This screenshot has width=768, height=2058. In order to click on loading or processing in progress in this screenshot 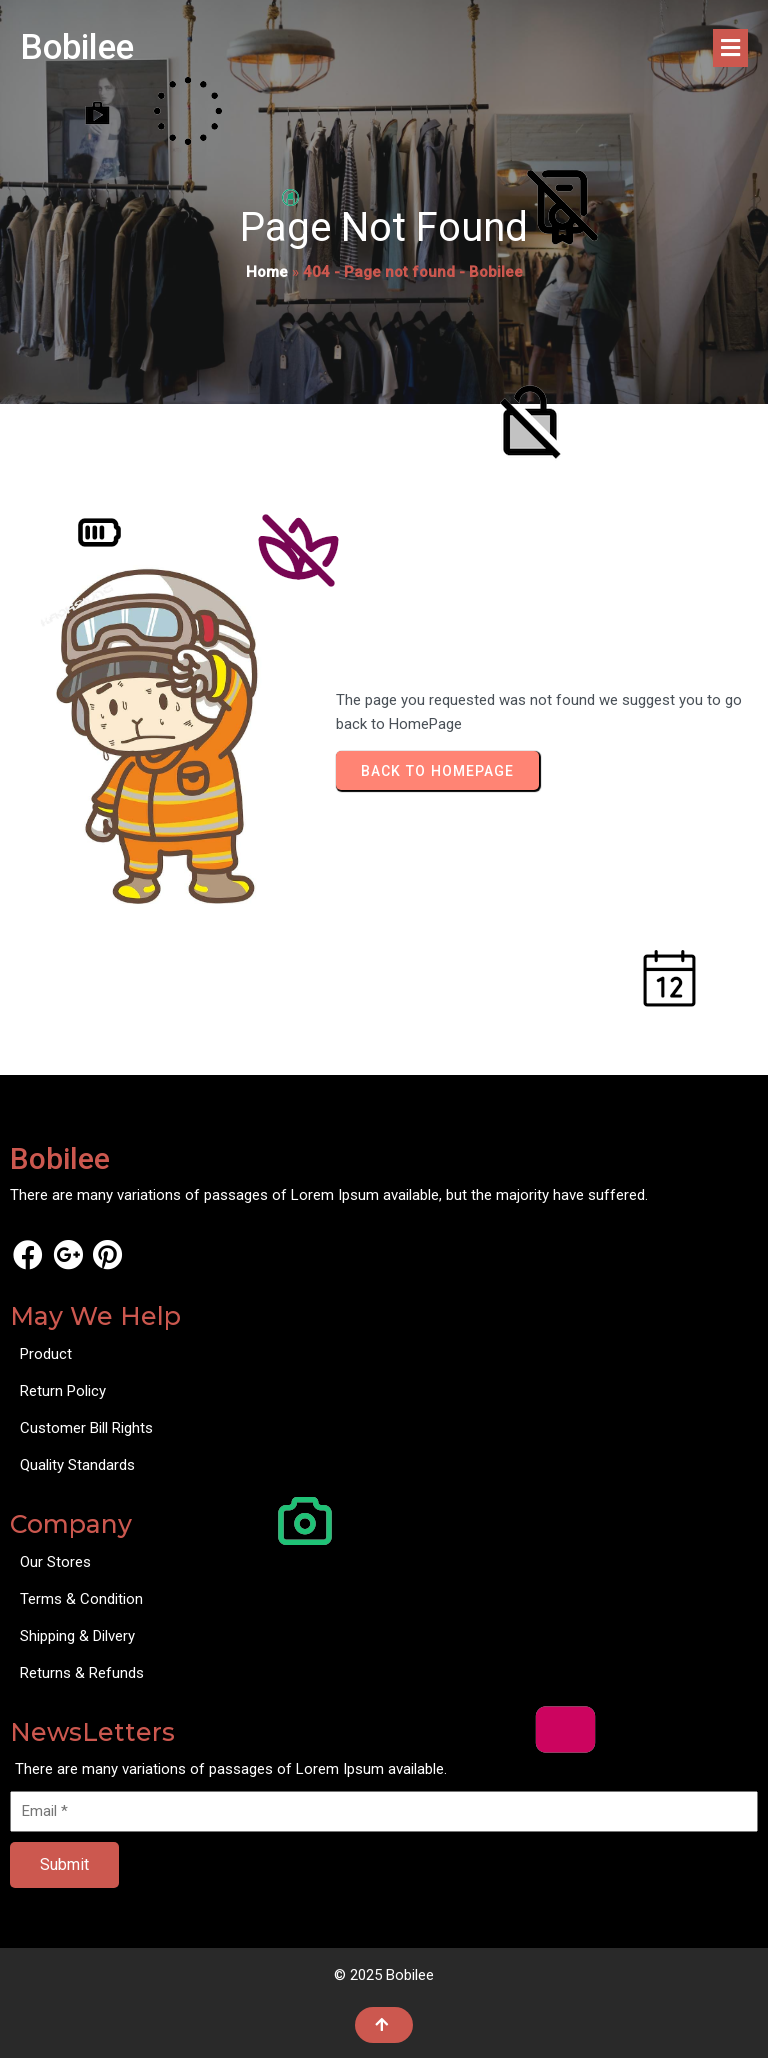, I will do `click(188, 111)`.